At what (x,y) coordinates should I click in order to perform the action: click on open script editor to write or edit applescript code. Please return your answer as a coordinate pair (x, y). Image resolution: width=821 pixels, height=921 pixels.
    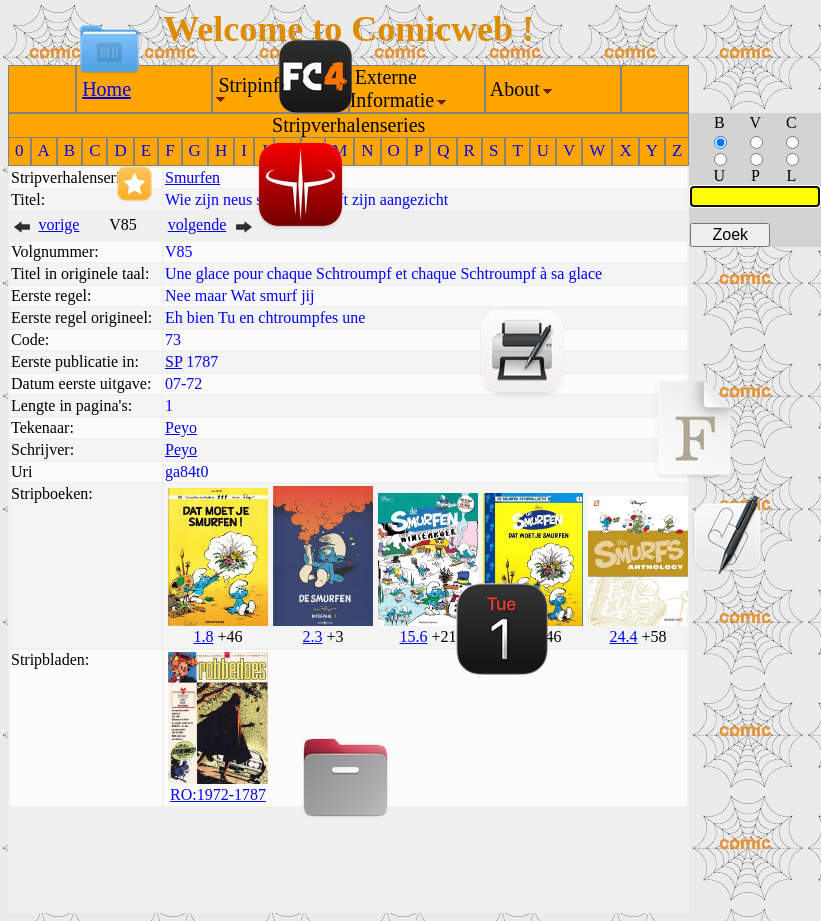
    Looking at the image, I should click on (727, 536).